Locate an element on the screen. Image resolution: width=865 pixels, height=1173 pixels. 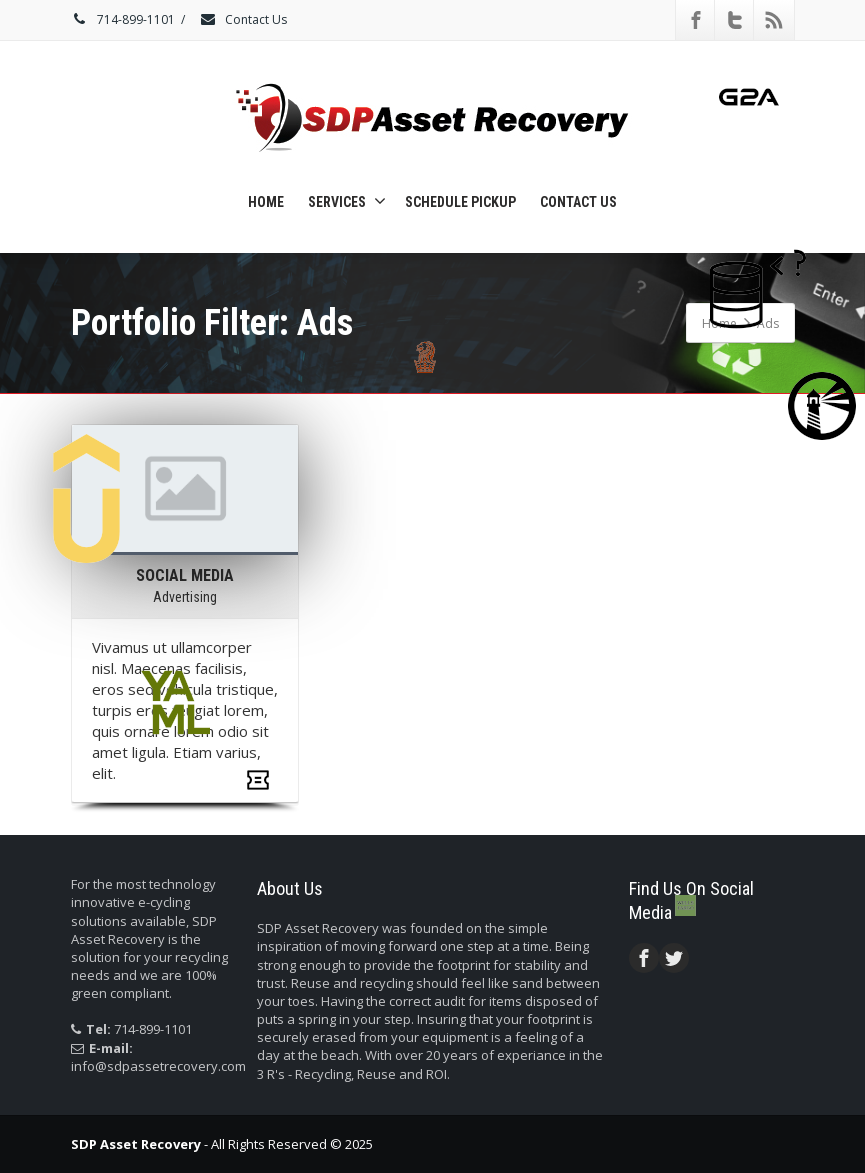
the ritz-carlton hotel brand logo is located at coordinates (425, 357).